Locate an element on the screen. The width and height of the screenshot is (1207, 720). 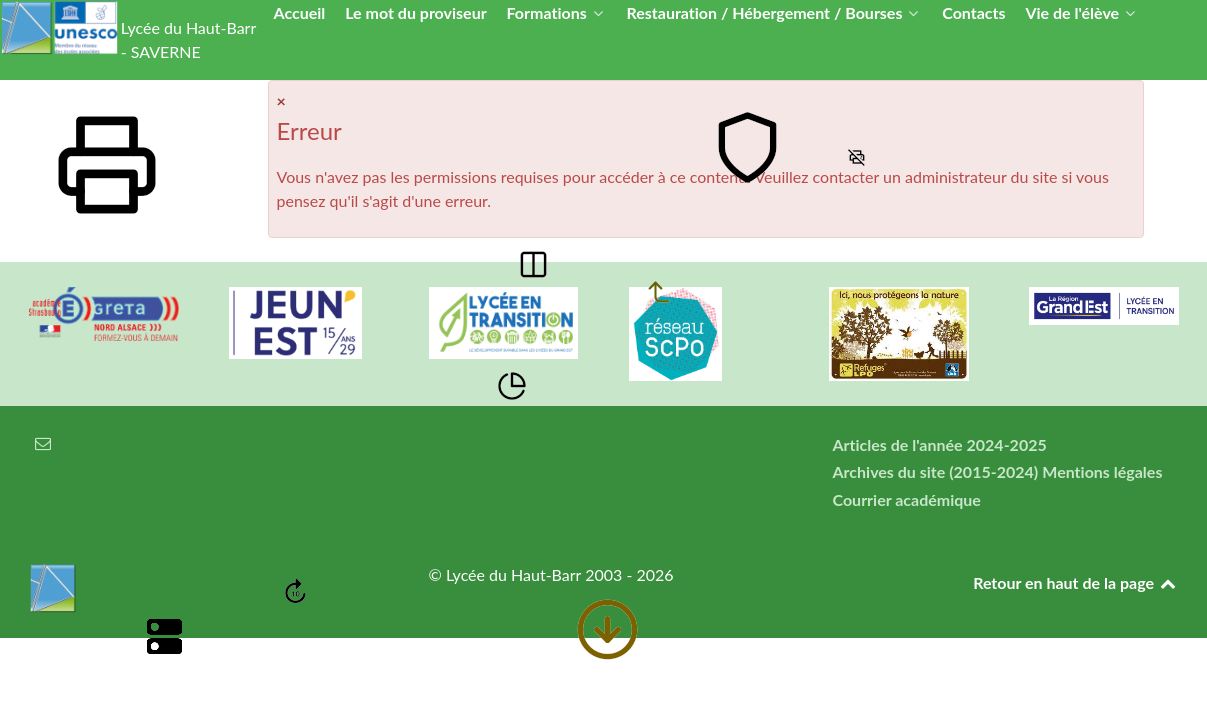
access server or DNS settings is located at coordinates (164, 636).